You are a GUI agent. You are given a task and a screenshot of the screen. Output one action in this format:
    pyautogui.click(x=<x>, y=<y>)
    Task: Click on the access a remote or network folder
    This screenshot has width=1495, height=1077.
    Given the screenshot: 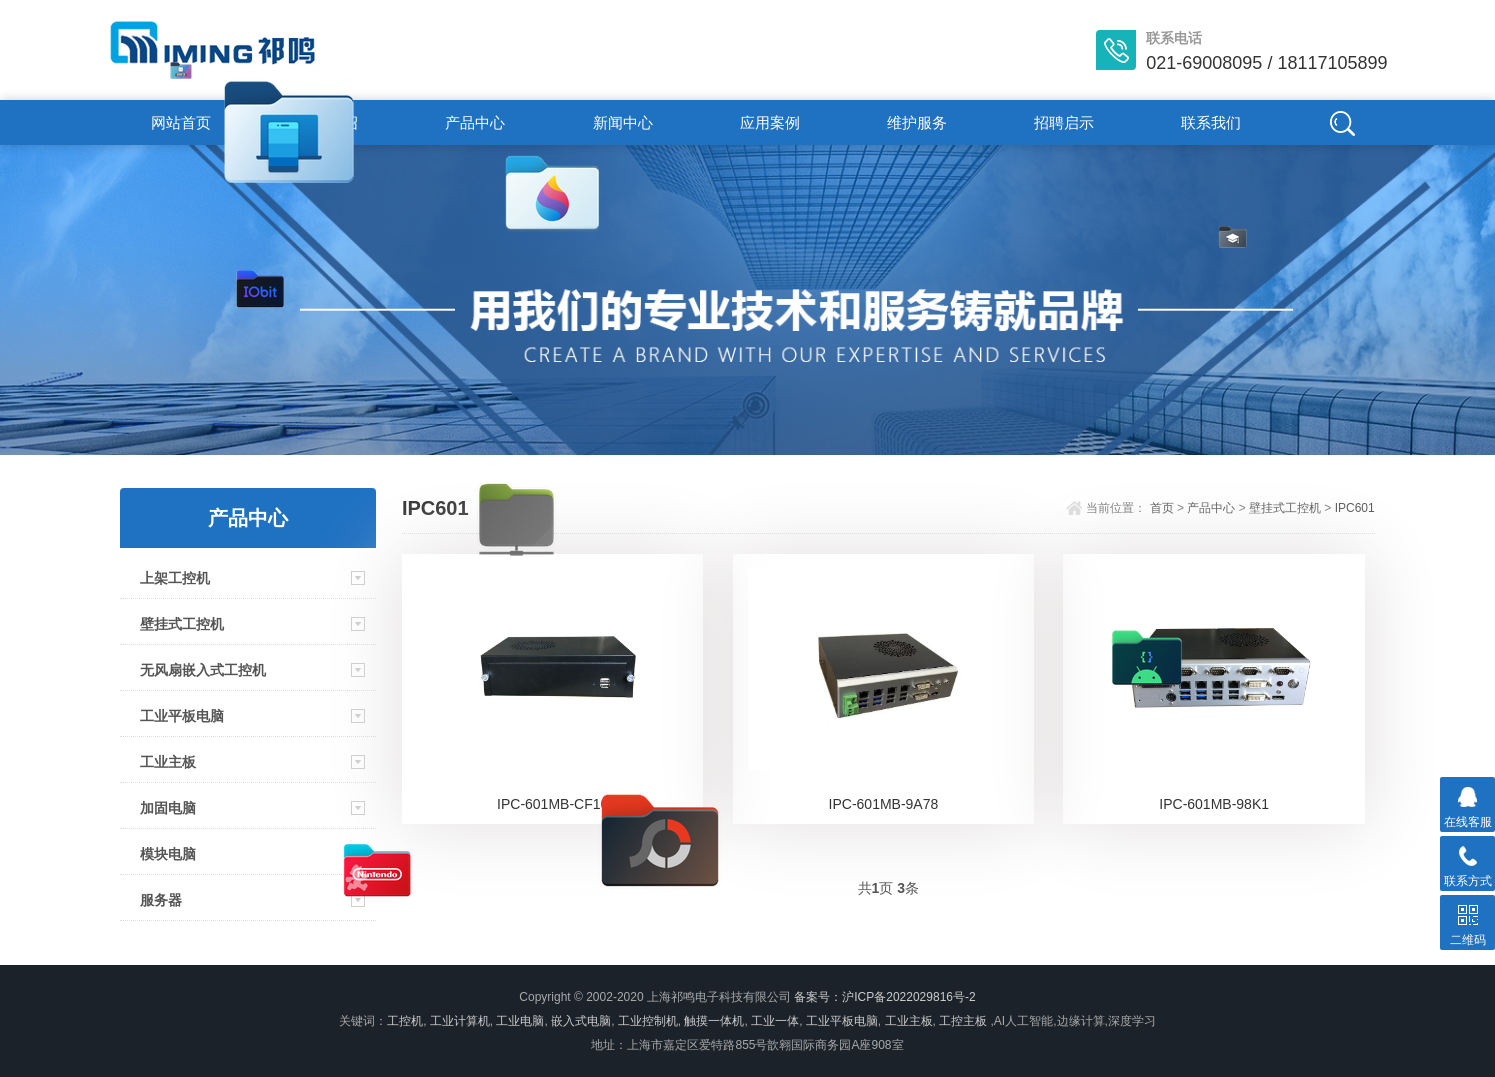 What is the action you would take?
    pyautogui.click(x=516, y=518)
    